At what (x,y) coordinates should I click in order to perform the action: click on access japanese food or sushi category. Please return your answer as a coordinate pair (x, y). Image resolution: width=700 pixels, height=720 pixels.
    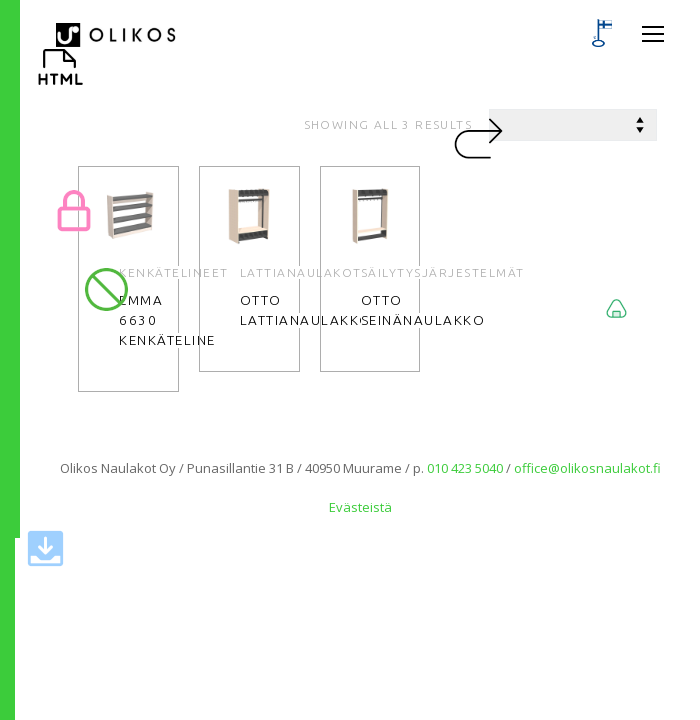
    Looking at the image, I should click on (616, 308).